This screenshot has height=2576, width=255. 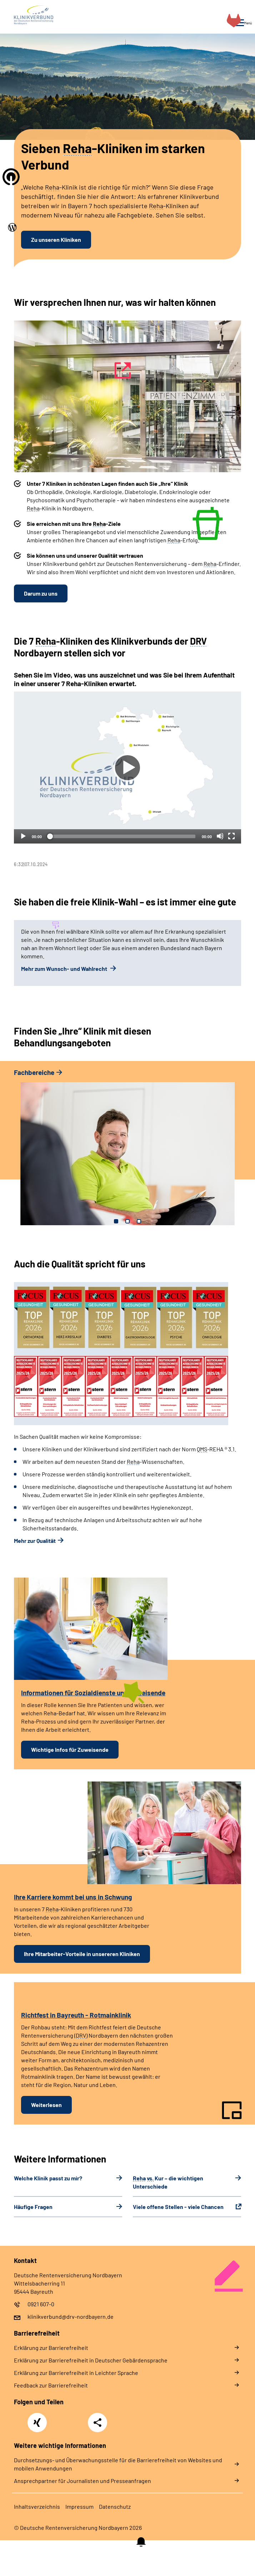 I want to click on open wordpress dashboard, so click(x=12, y=227).